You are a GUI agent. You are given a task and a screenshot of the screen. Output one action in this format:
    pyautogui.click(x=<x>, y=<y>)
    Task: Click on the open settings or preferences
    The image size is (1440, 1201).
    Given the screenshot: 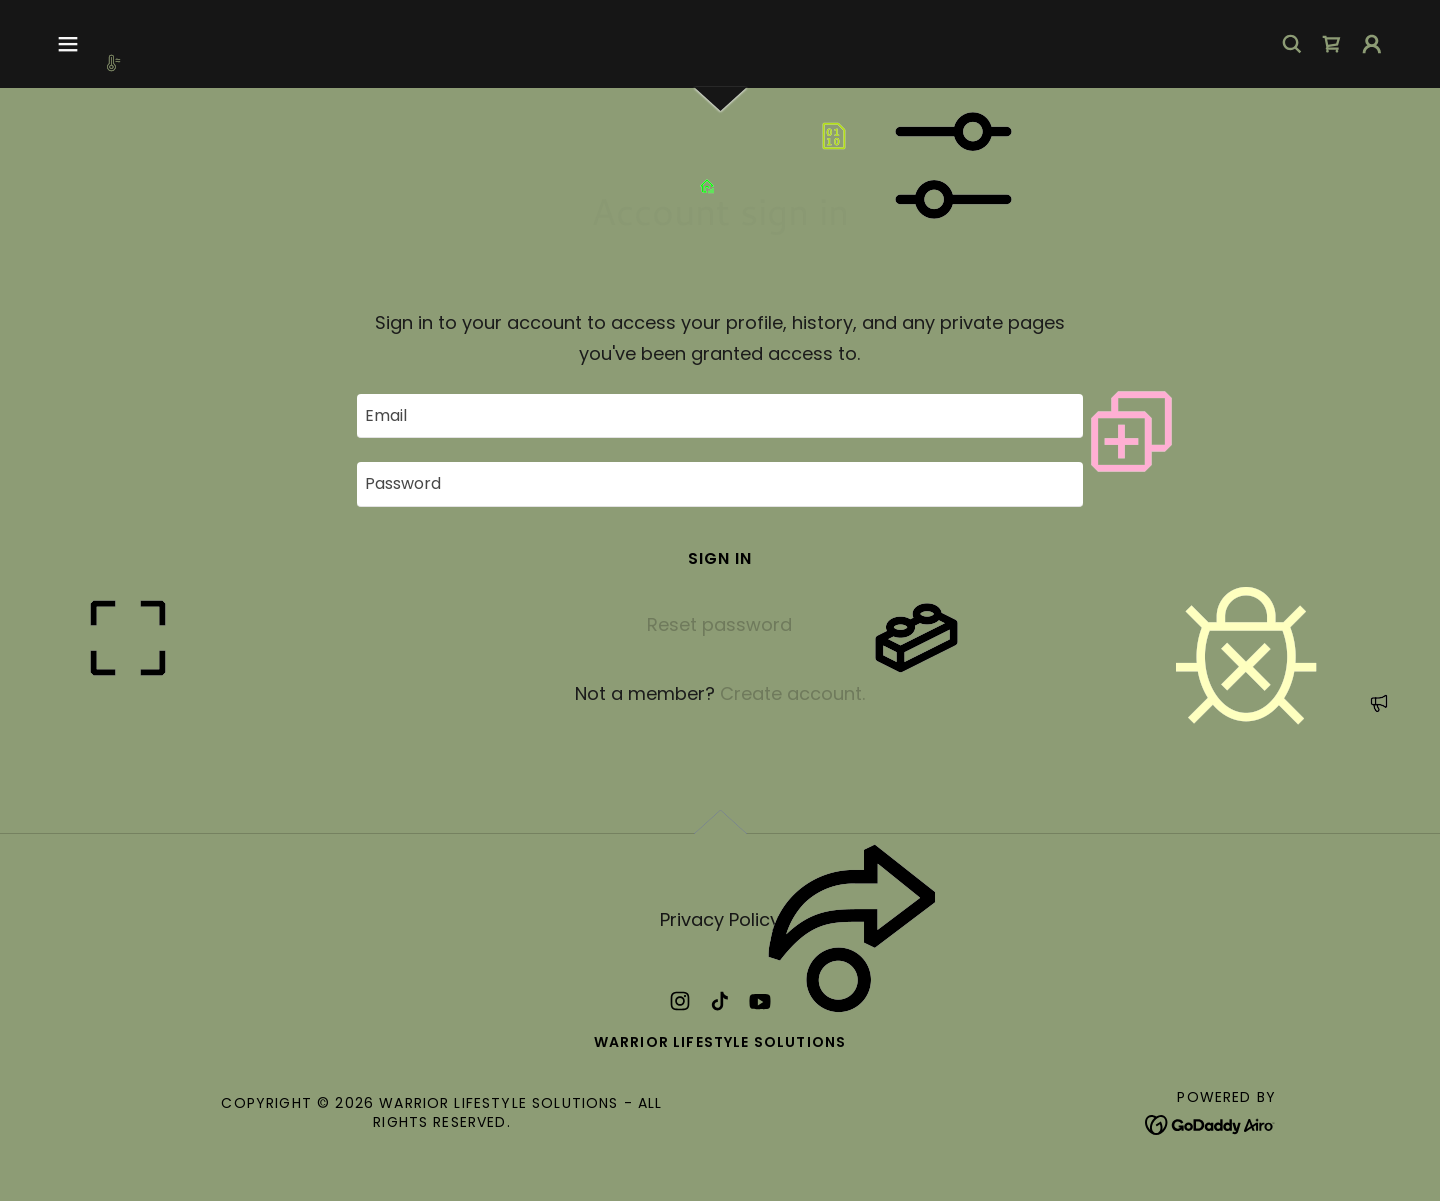 What is the action you would take?
    pyautogui.click(x=953, y=165)
    